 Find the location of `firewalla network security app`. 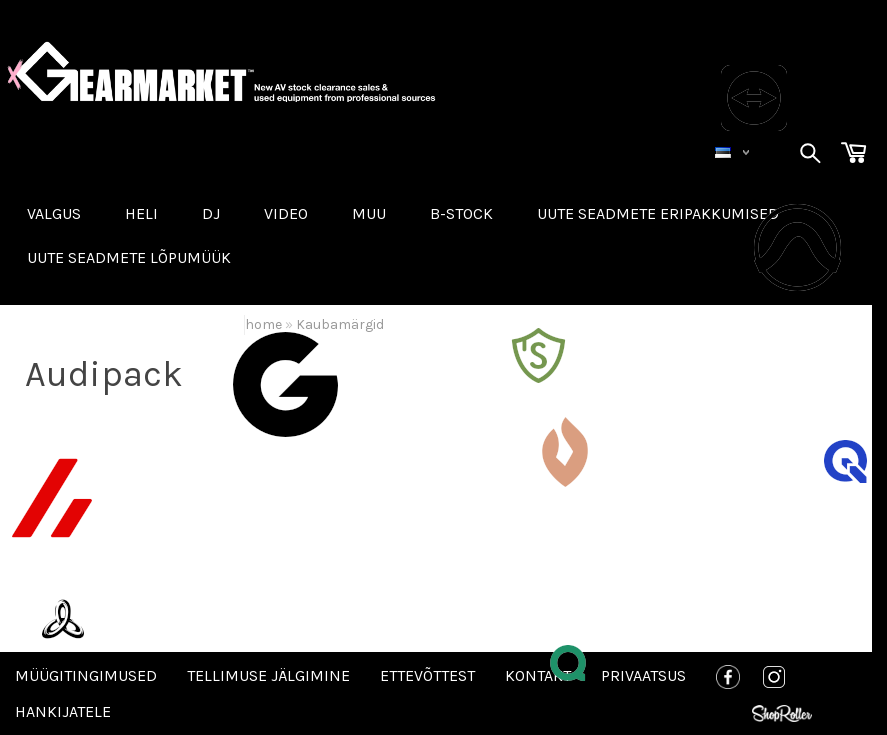

firewalla network security app is located at coordinates (565, 452).